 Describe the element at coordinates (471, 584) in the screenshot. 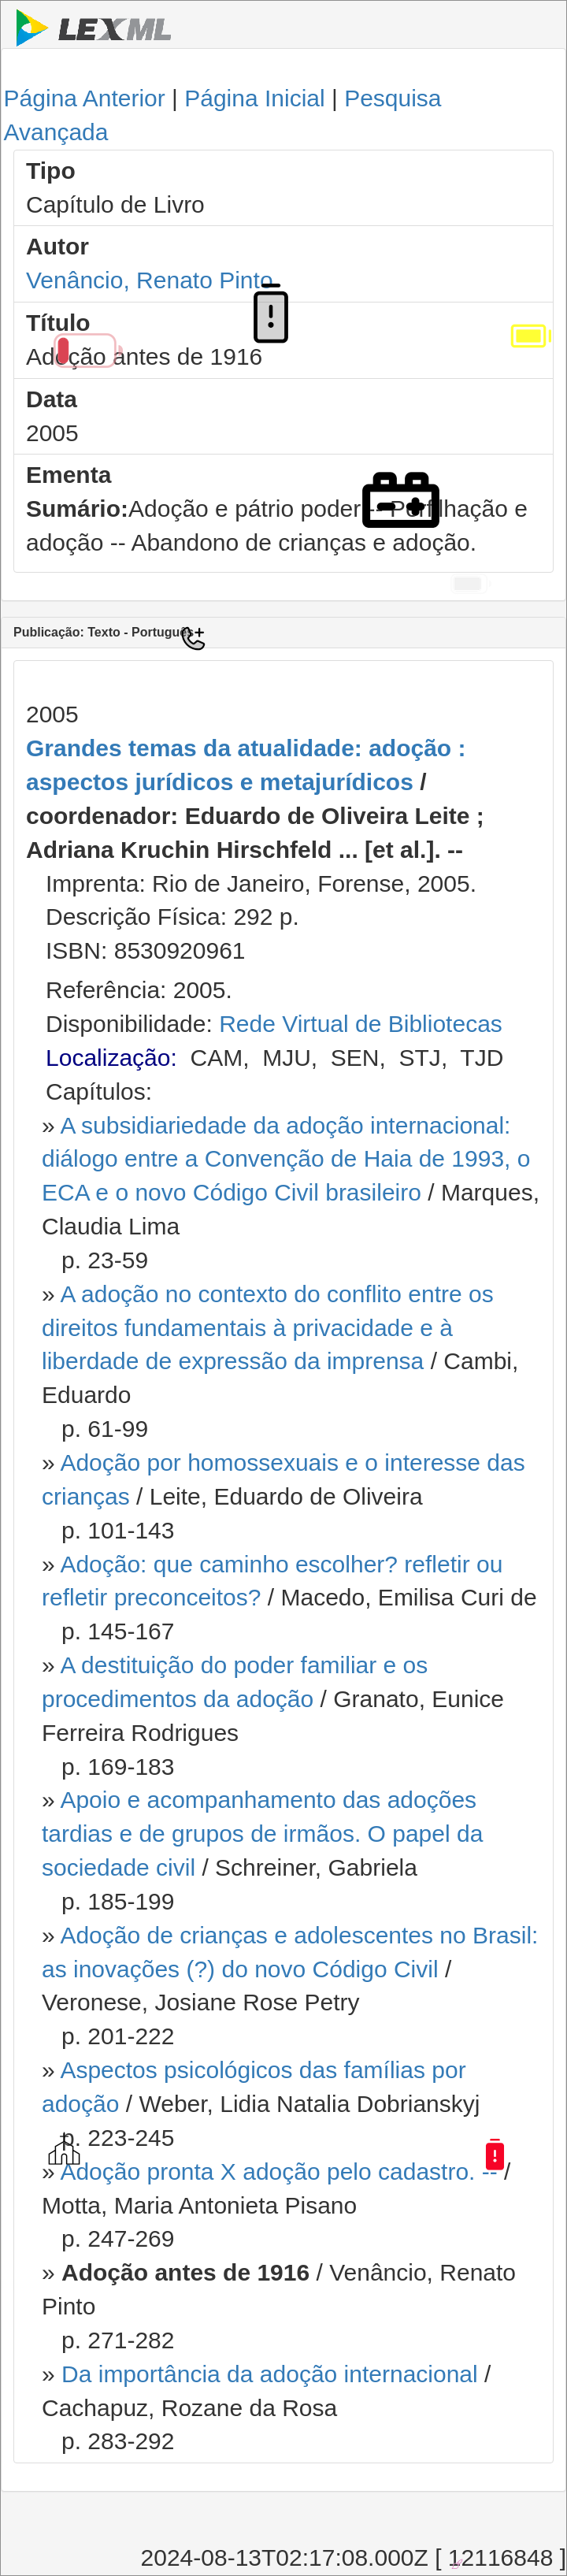

I see `indicates battery level at 80% charge` at that location.